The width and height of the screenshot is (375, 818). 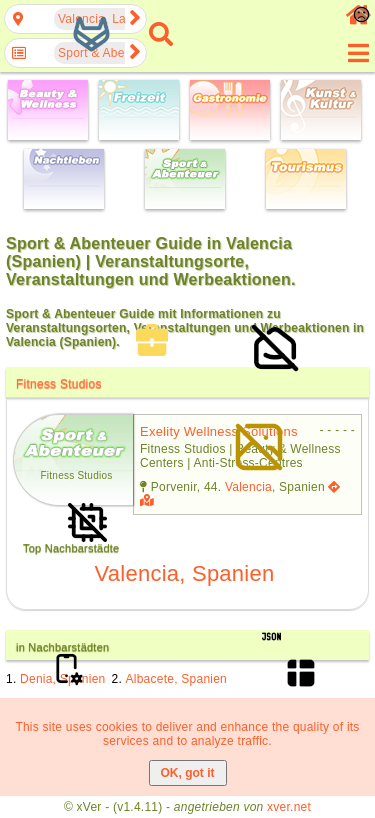 What do you see at coordinates (152, 340) in the screenshot?
I see `view your portfolio or work samples` at bounding box center [152, 340].